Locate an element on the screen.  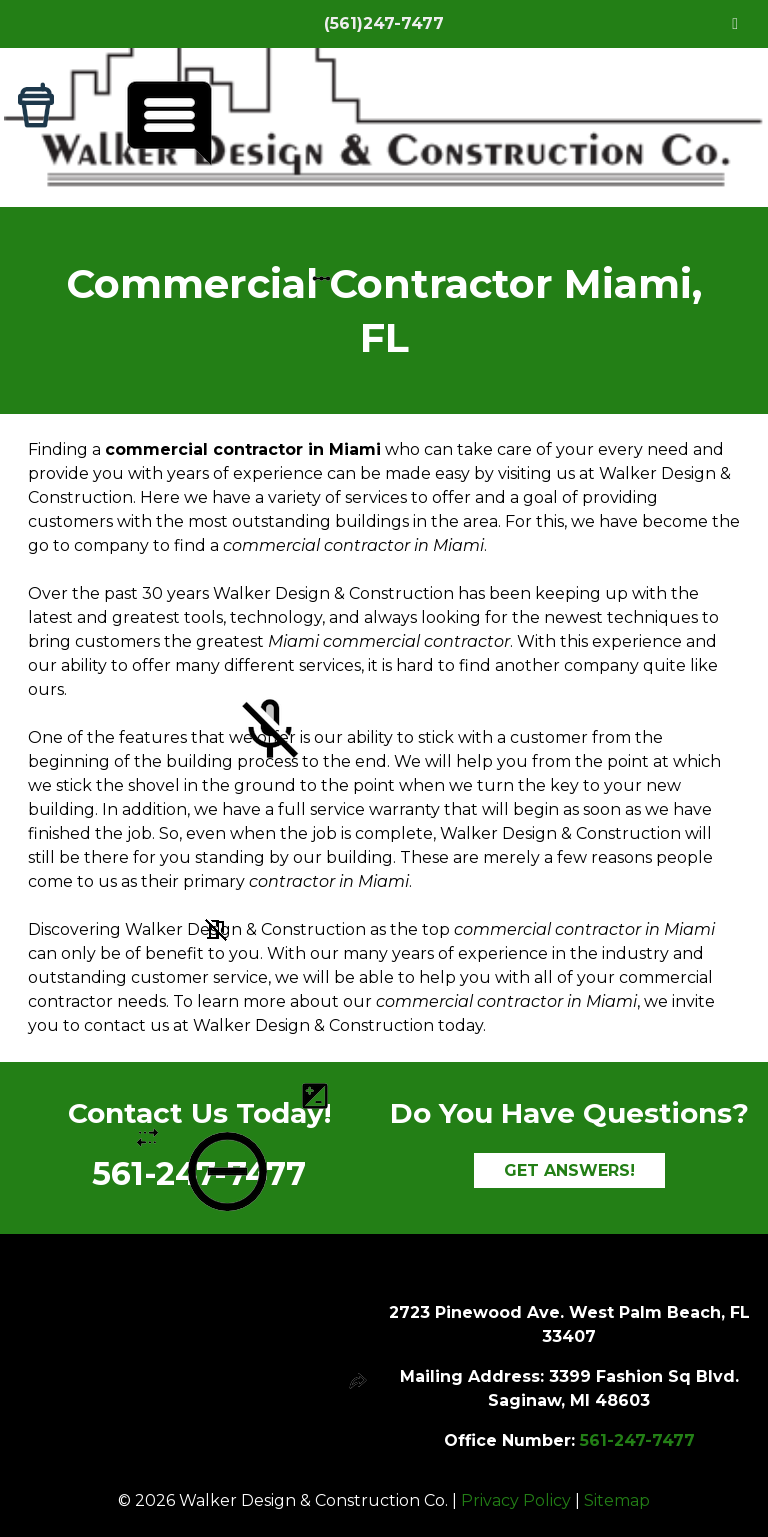
meeting room unavailable is located at coordinates (216, 929).